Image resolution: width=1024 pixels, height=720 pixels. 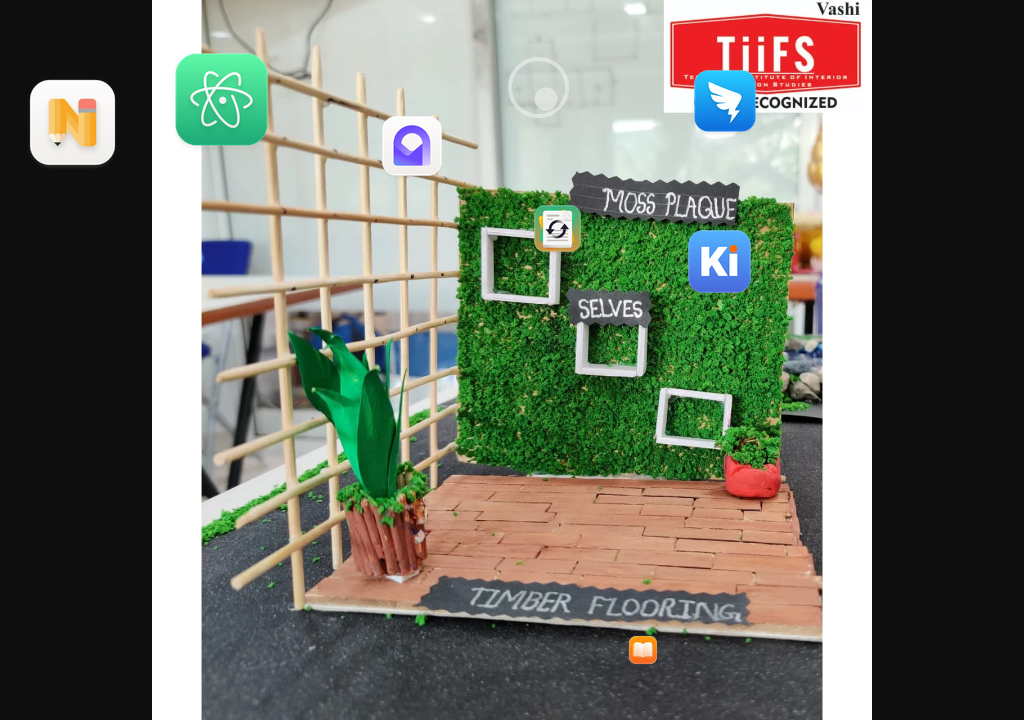 I want to click on open dingtalk messaging app, so click(x=725, y=101).